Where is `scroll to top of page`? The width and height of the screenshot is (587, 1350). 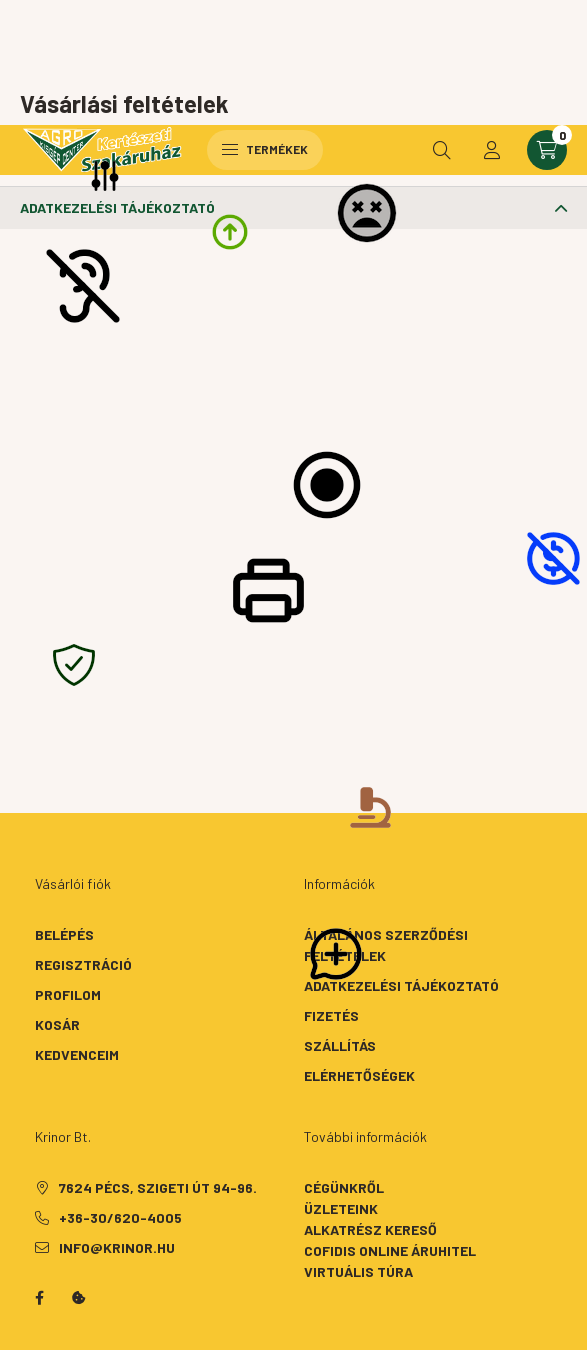 scroll to top of page is located at coordinates (230, 232).